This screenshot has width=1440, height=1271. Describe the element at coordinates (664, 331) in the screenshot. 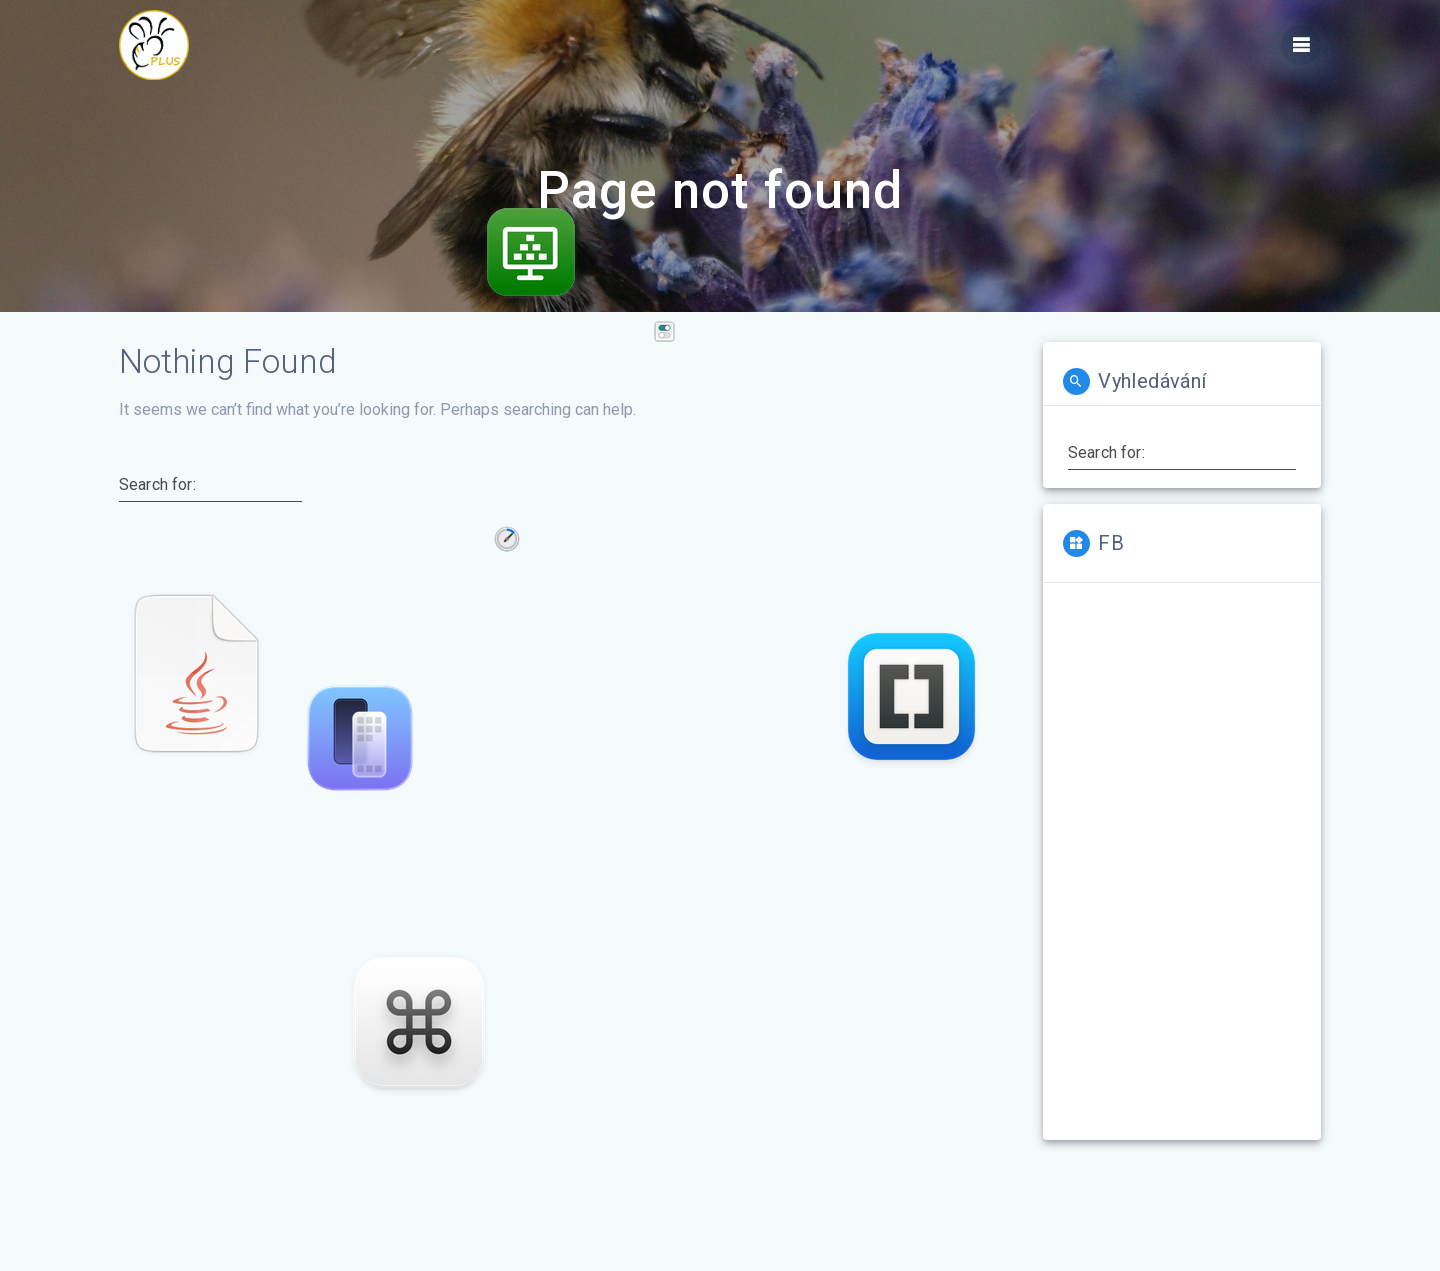

I see `open system tweaks or settings customization` at that location.